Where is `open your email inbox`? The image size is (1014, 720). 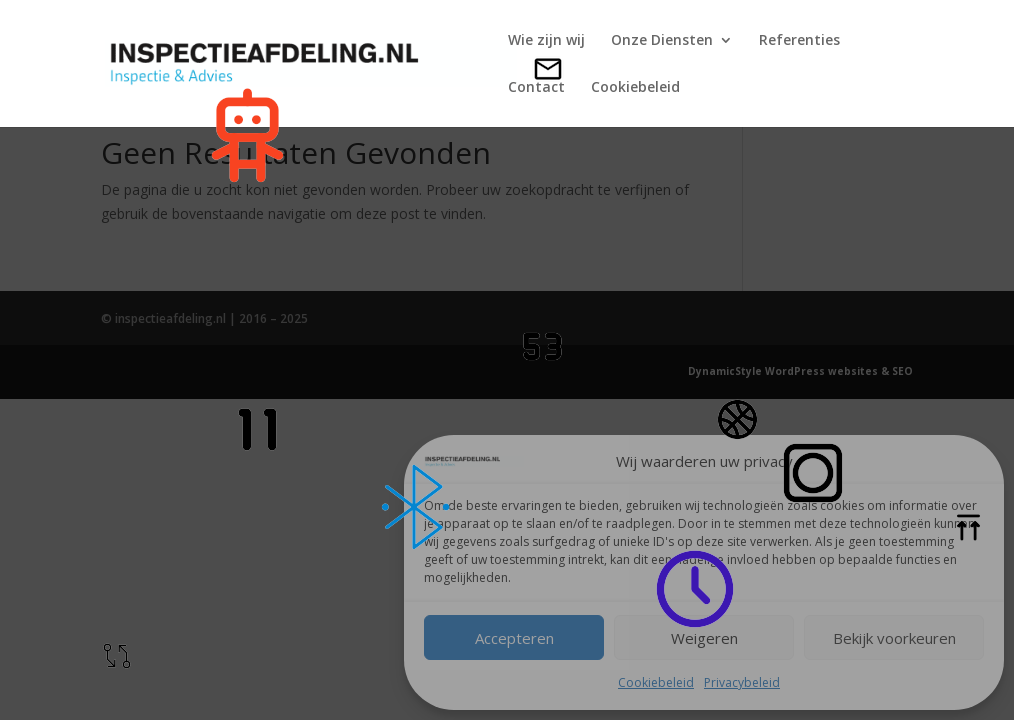
open your email inbox is located at coordinates (548, 69).